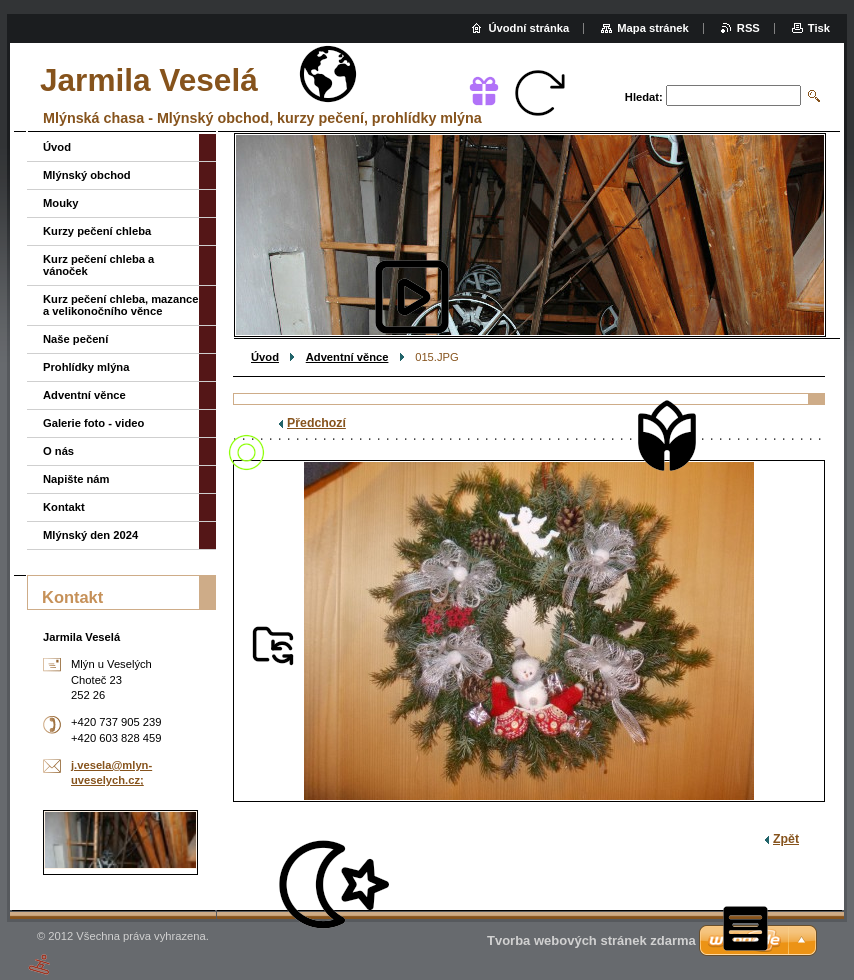  Describe the element at coordinates (538, 93) in the screenshot. I see `refresh or reload content` at that location.